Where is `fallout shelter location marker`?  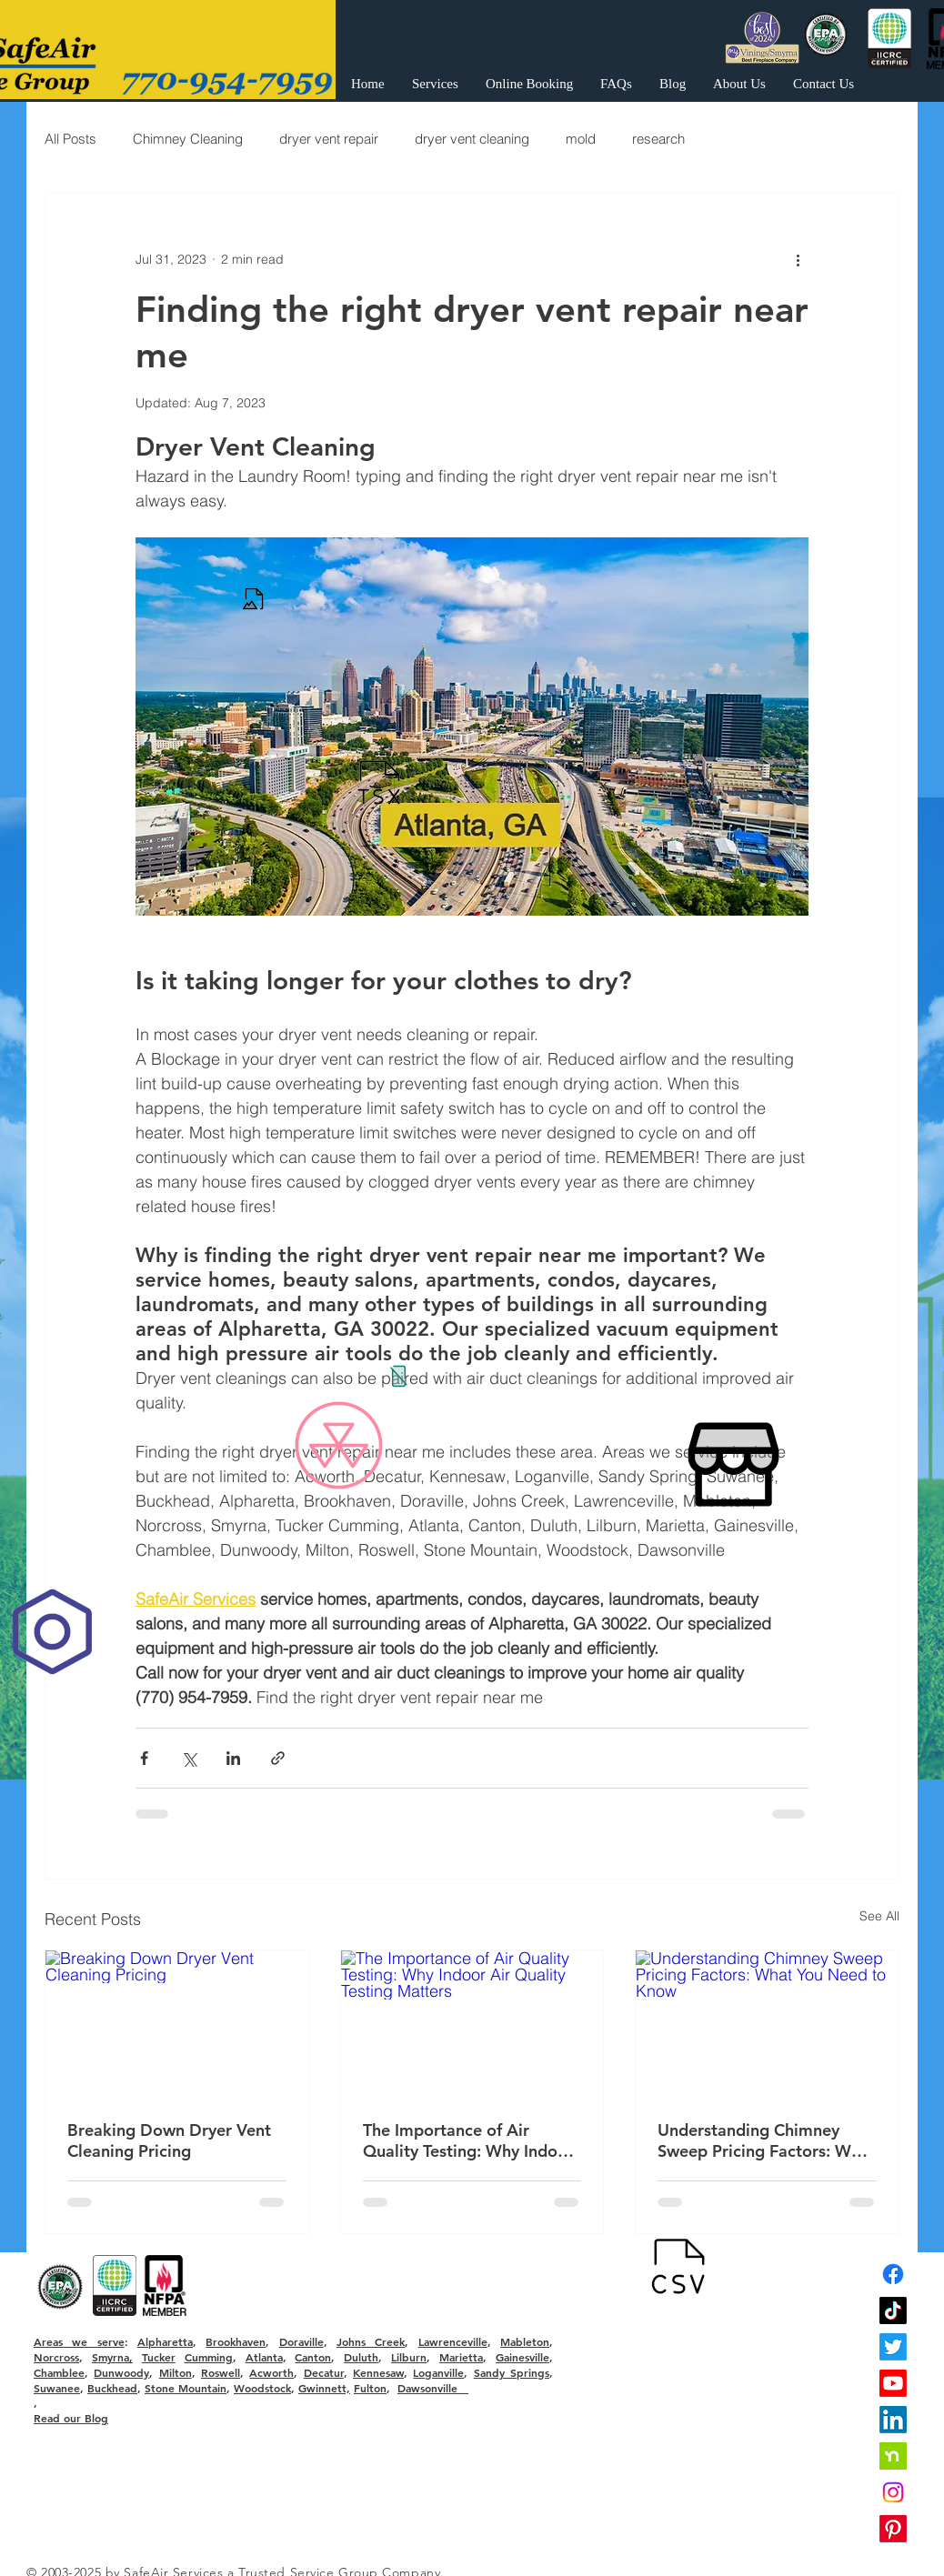 fallout shelter location marker is located at coordinates (338, 1445).